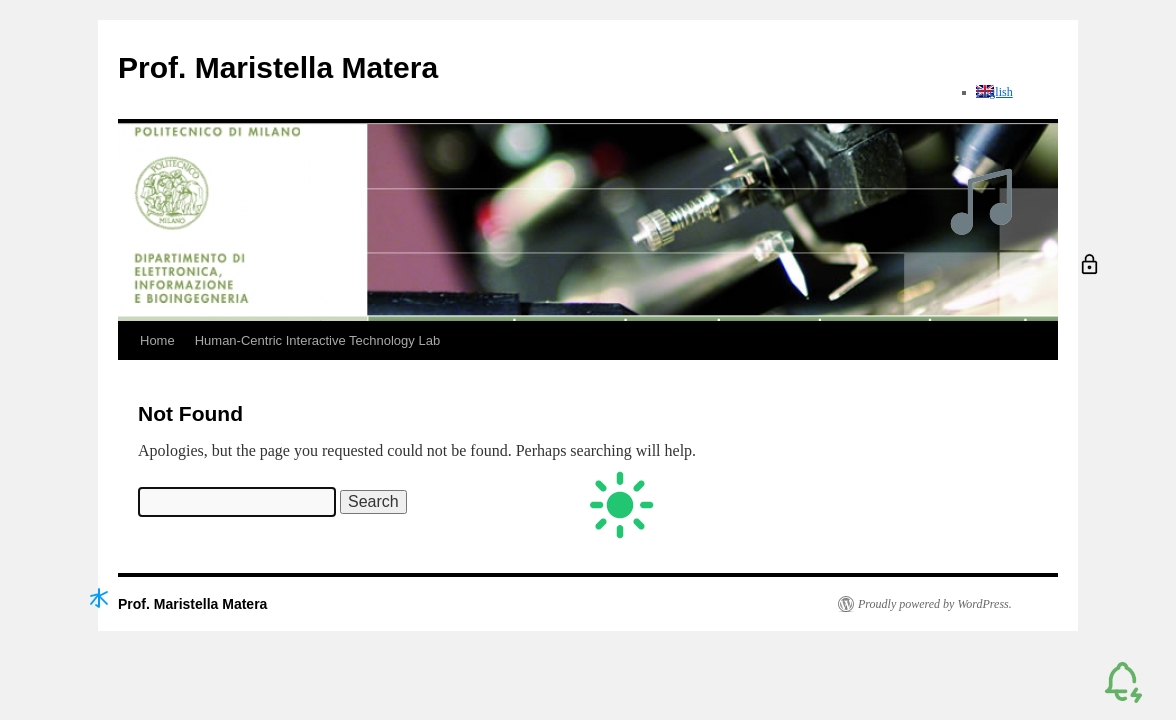 This screenshot has width=1176, height=720. Describe the element at coordinates (1089, 264) in the screenshot. I see `lock or secure this item` at that location.